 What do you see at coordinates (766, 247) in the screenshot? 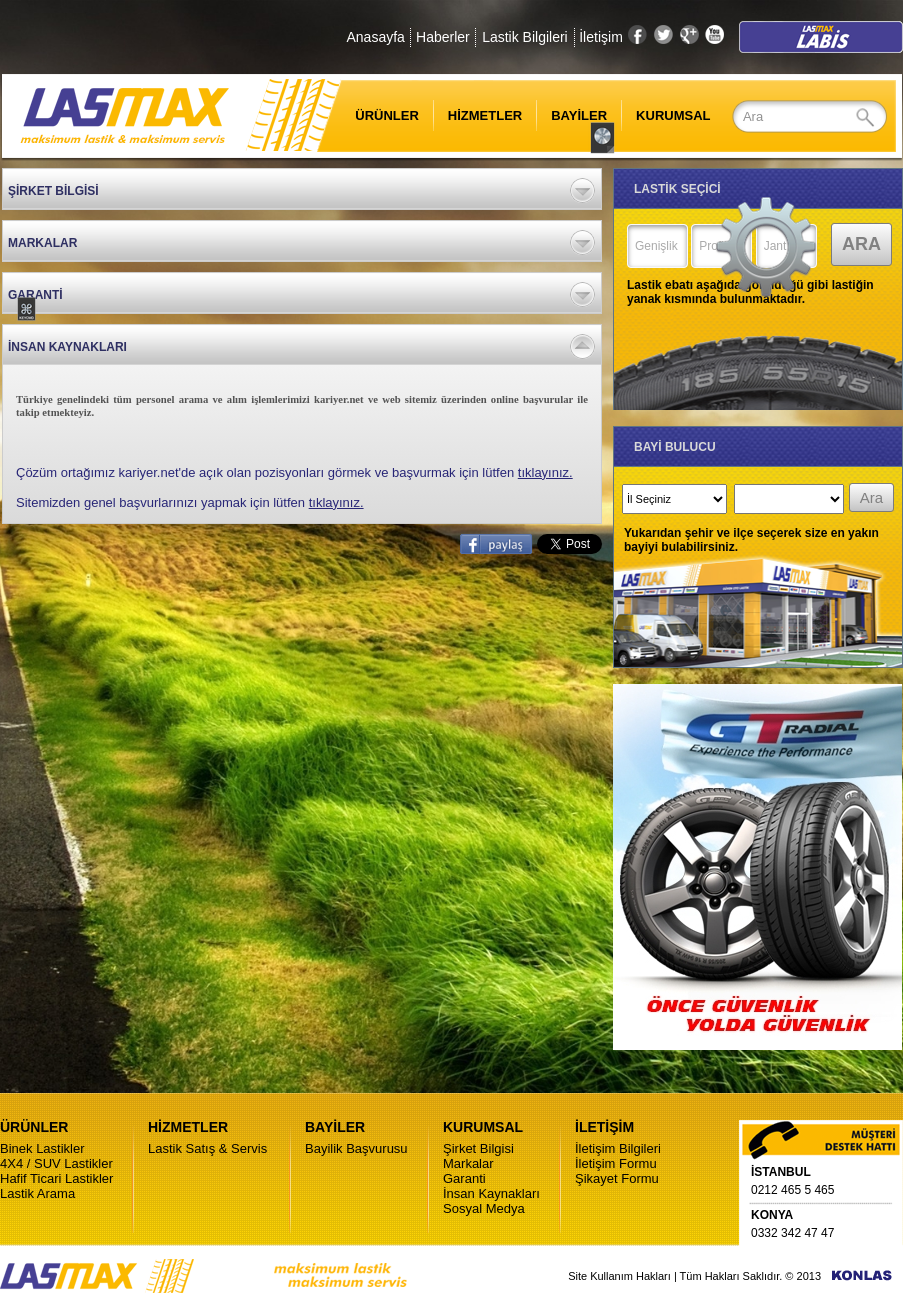
I see `access advanced settings` at bounding box center [766, 247].